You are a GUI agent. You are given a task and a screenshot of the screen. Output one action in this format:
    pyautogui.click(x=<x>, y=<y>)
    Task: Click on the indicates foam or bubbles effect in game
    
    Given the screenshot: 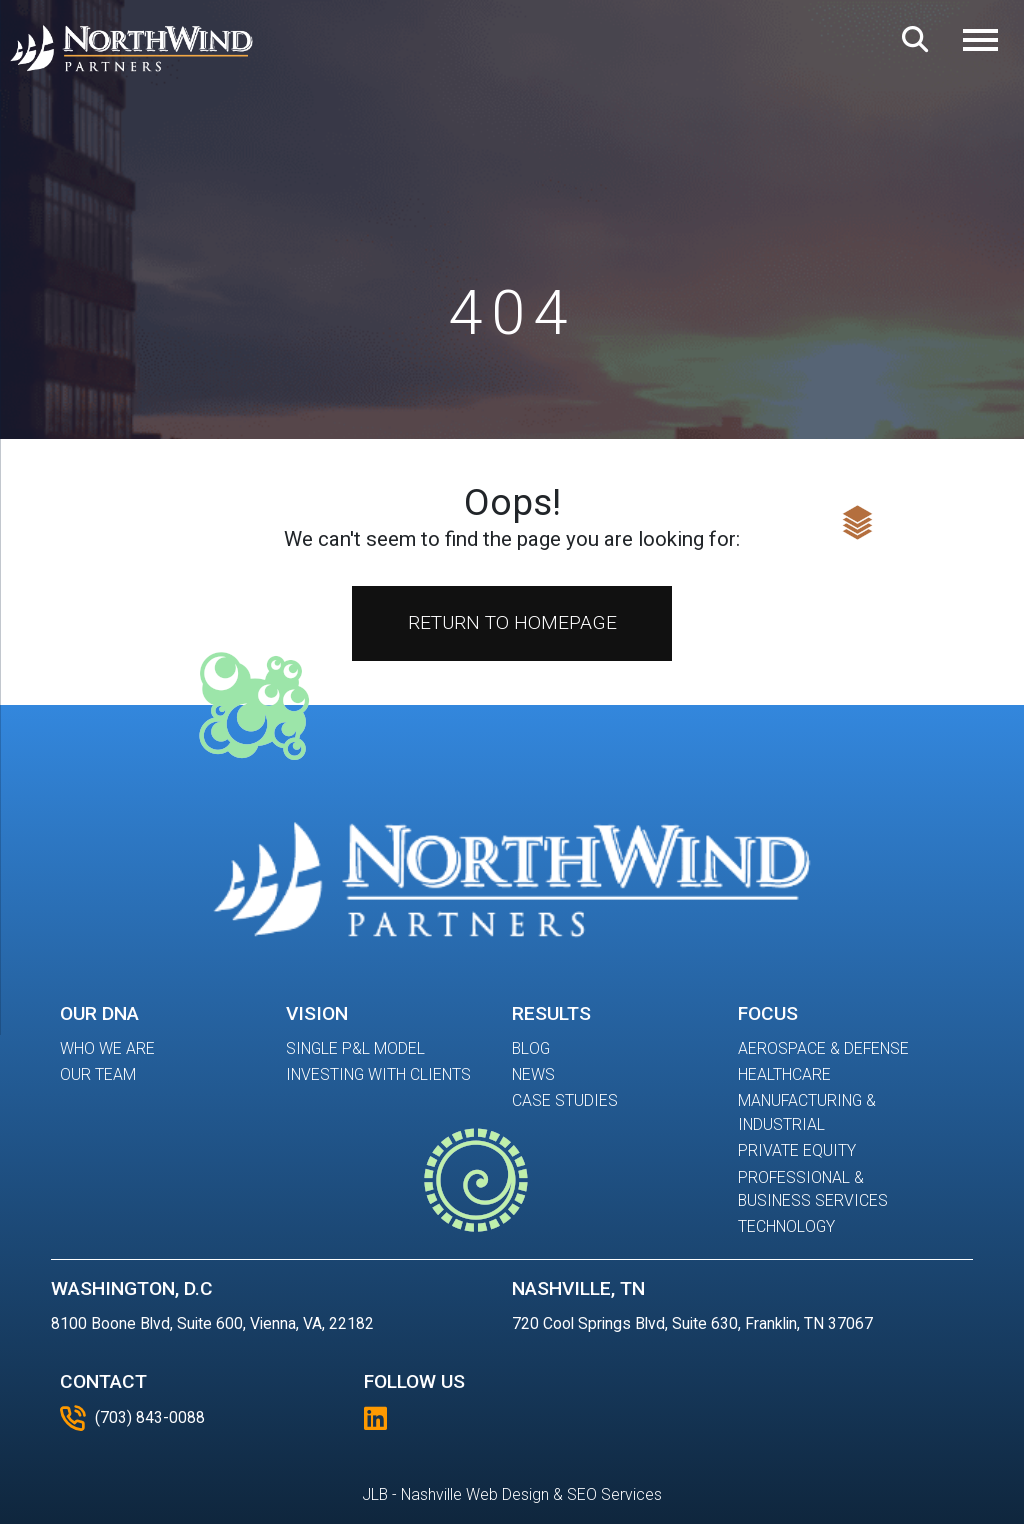 What is the action you would take?
    pyautogui.click(x=253, y=707)
    